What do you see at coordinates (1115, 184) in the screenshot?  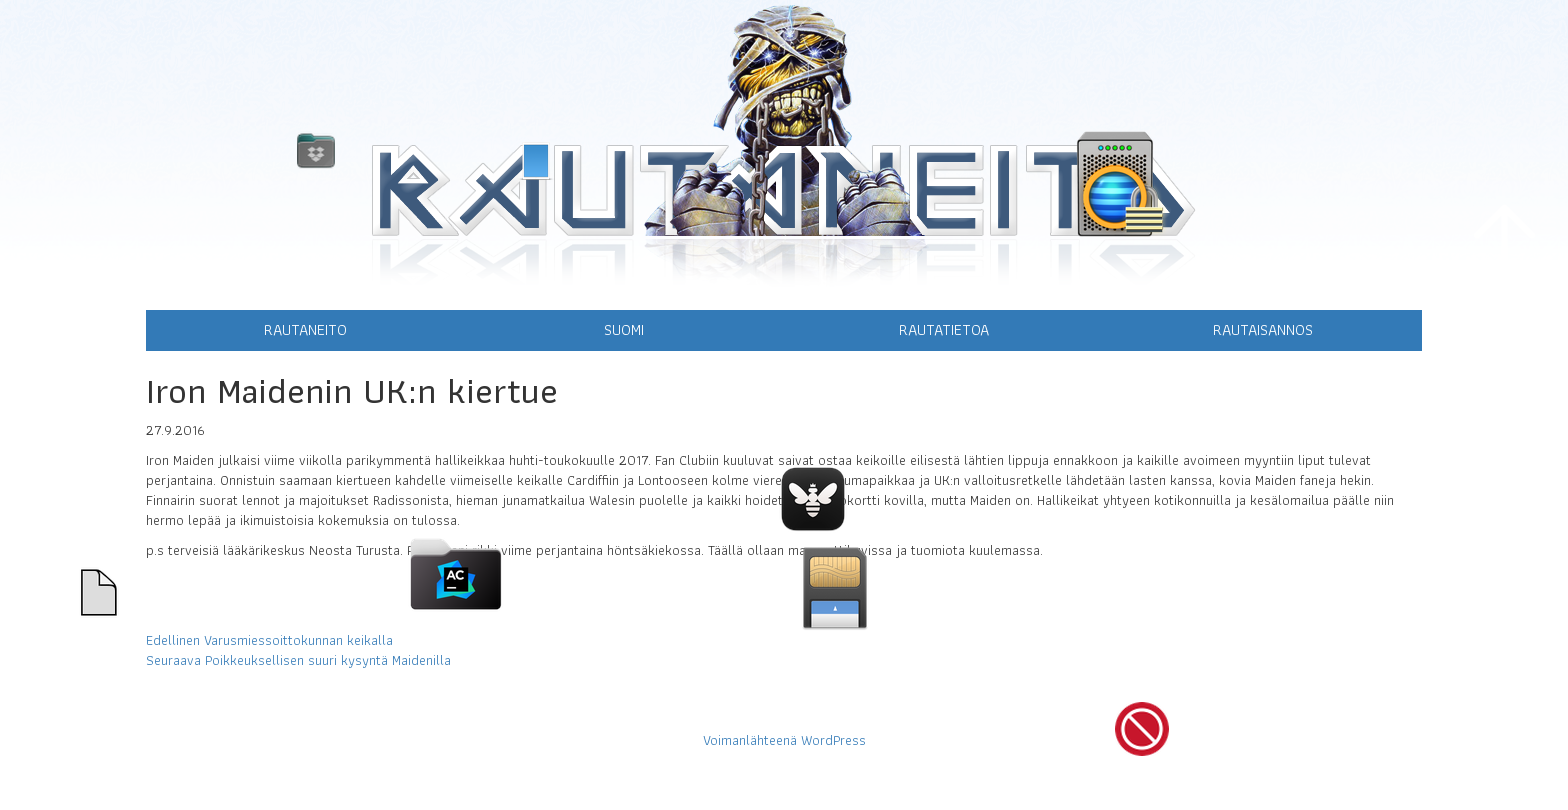 I see `locked RAID 0 storage array` at bounding box center [1115, 184].